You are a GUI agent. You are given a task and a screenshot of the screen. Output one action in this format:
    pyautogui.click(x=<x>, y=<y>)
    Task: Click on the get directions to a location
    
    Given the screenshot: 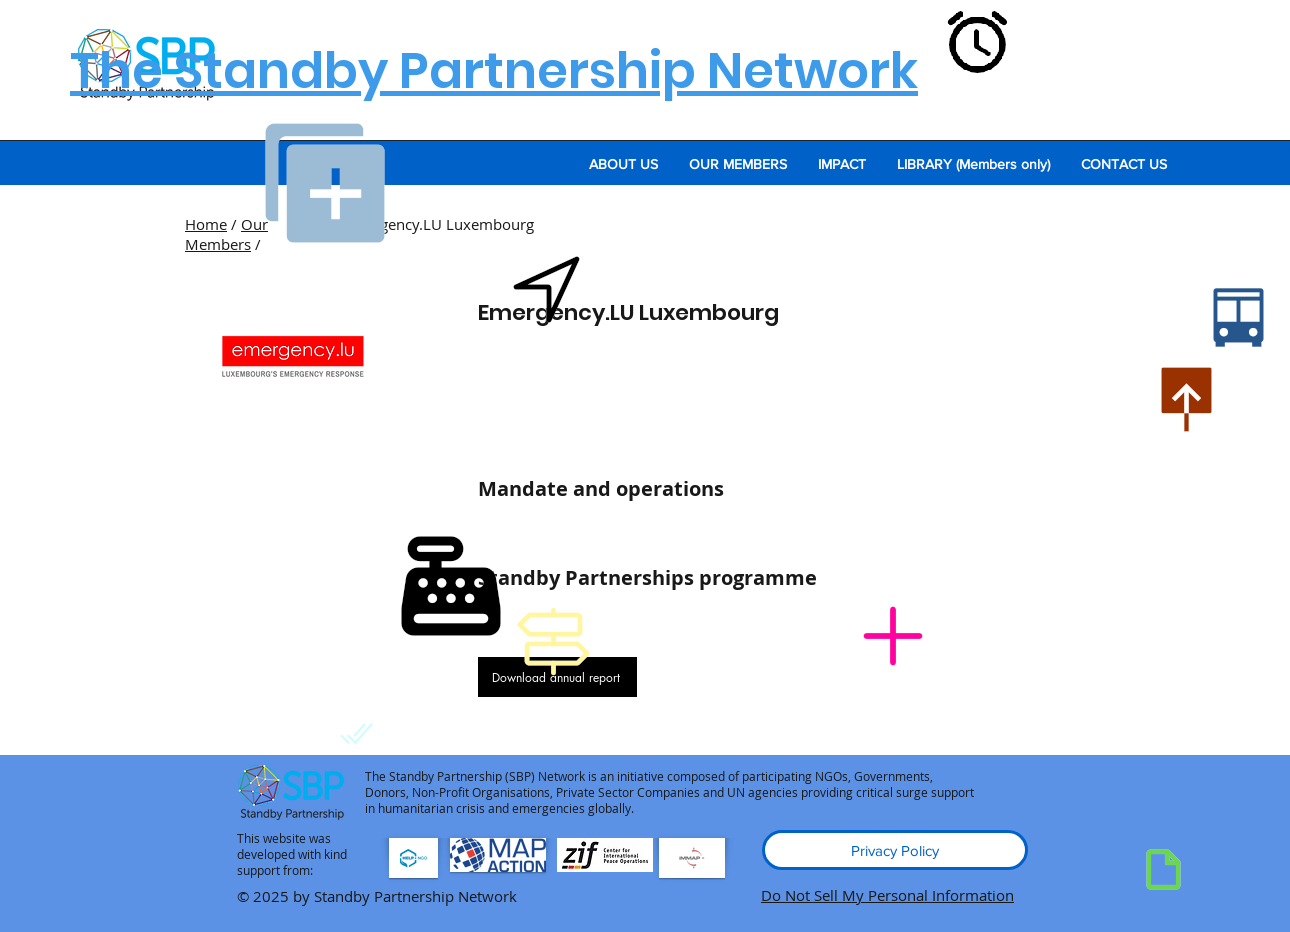 What is the action you would take?
    pyautogui.click(x=546, y=289)
    